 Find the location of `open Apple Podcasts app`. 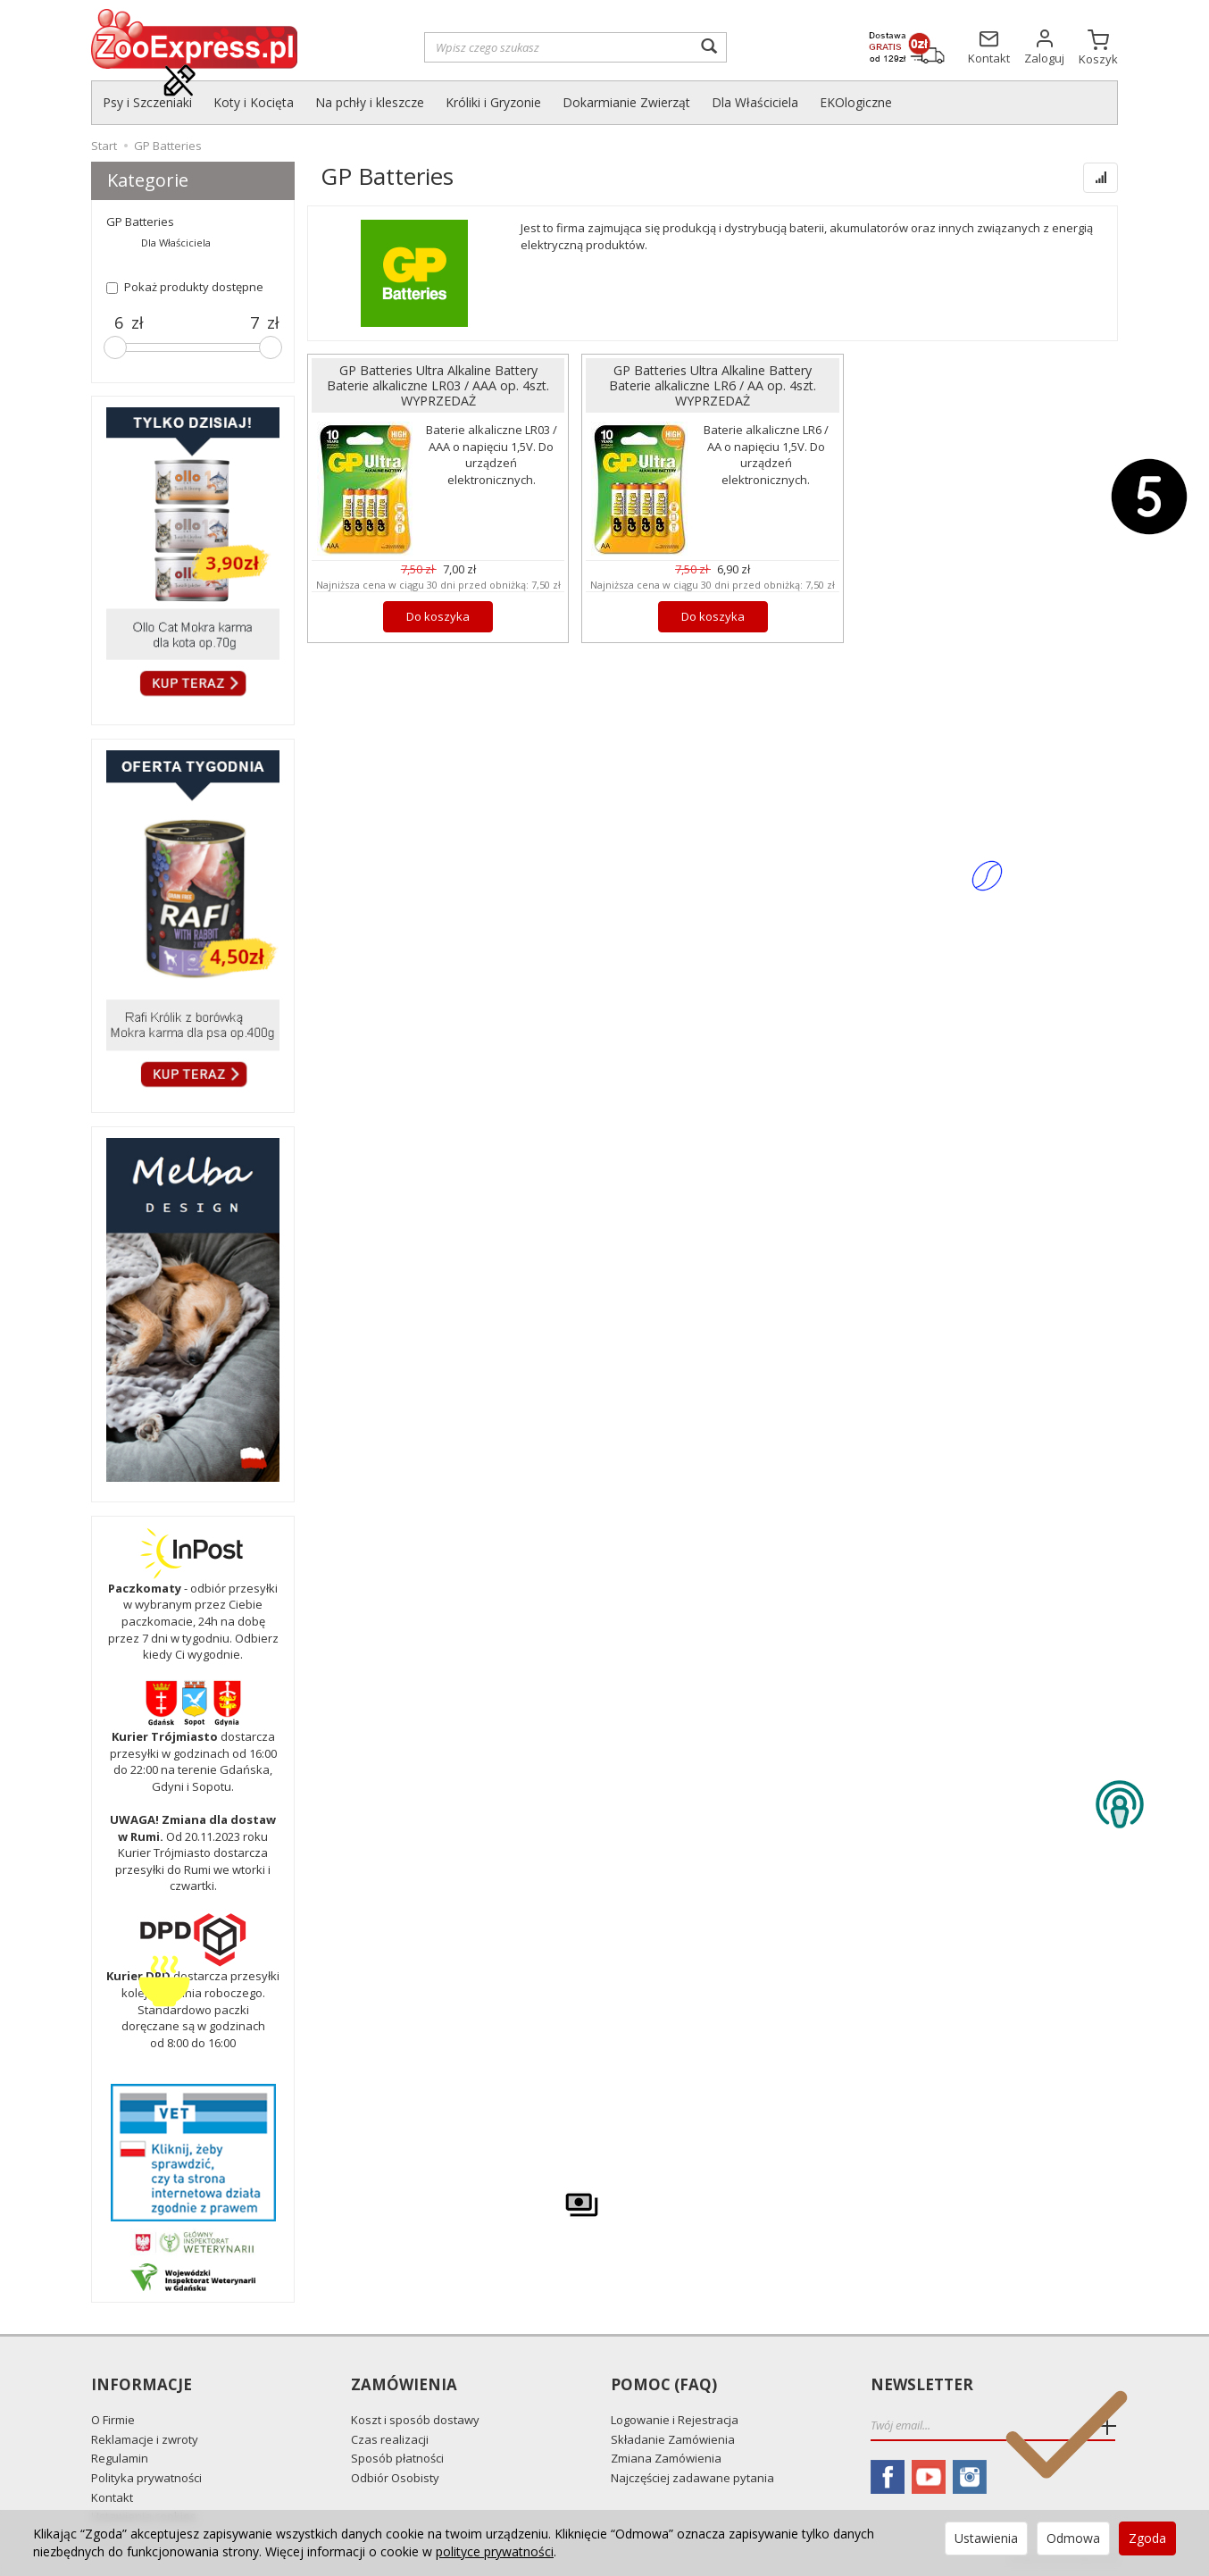

open Apple Podcasts app is located at coordinates (1120, 1804).